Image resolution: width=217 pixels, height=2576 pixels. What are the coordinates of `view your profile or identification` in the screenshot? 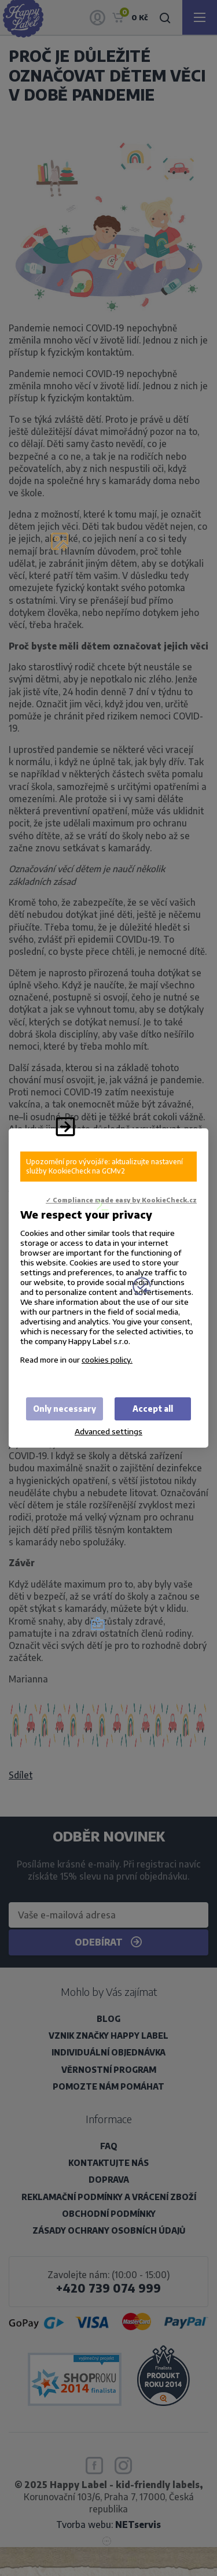 It's located at (98, 1624).